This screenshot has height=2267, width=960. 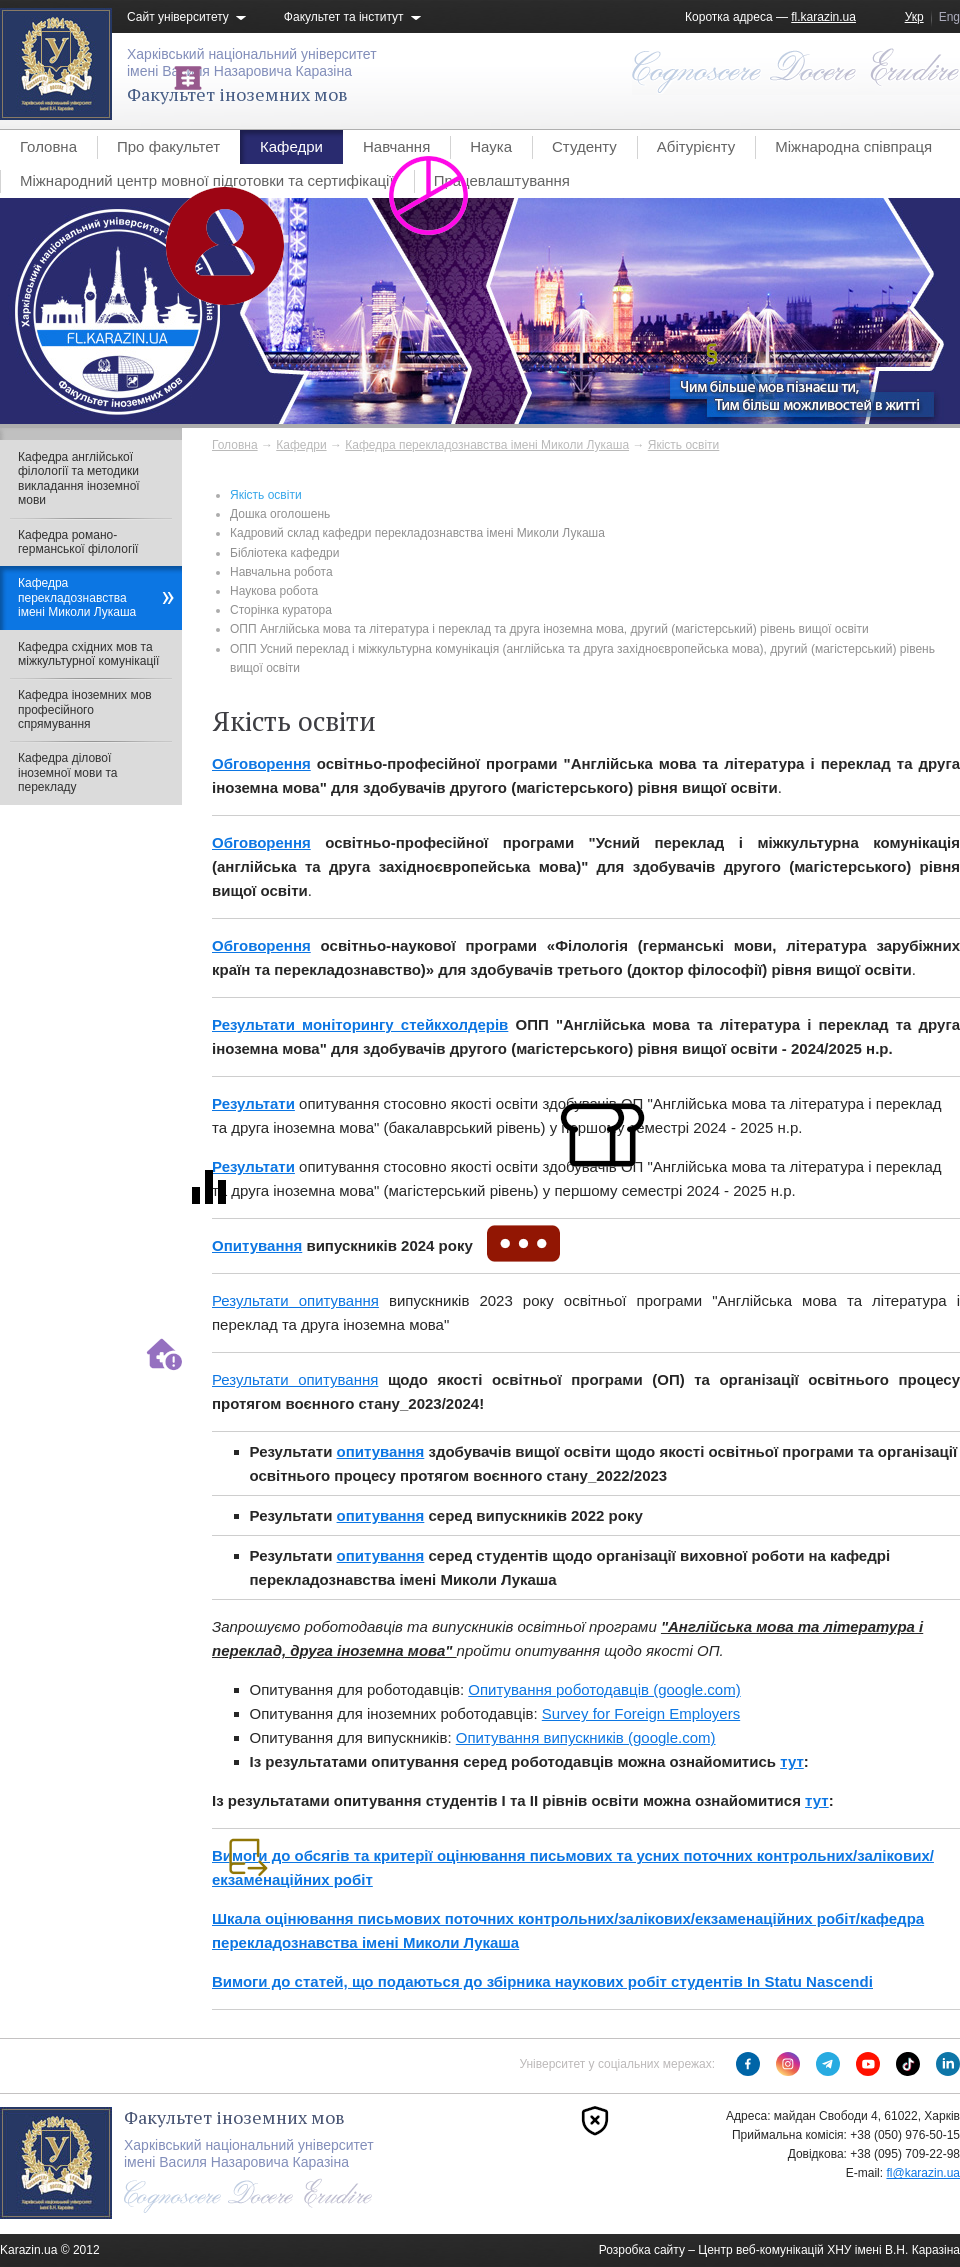 What do you see at coordinates (604, 1135) in the screenshot?
I see `browse bakery or bread products` at bounding box center [604, 1135].